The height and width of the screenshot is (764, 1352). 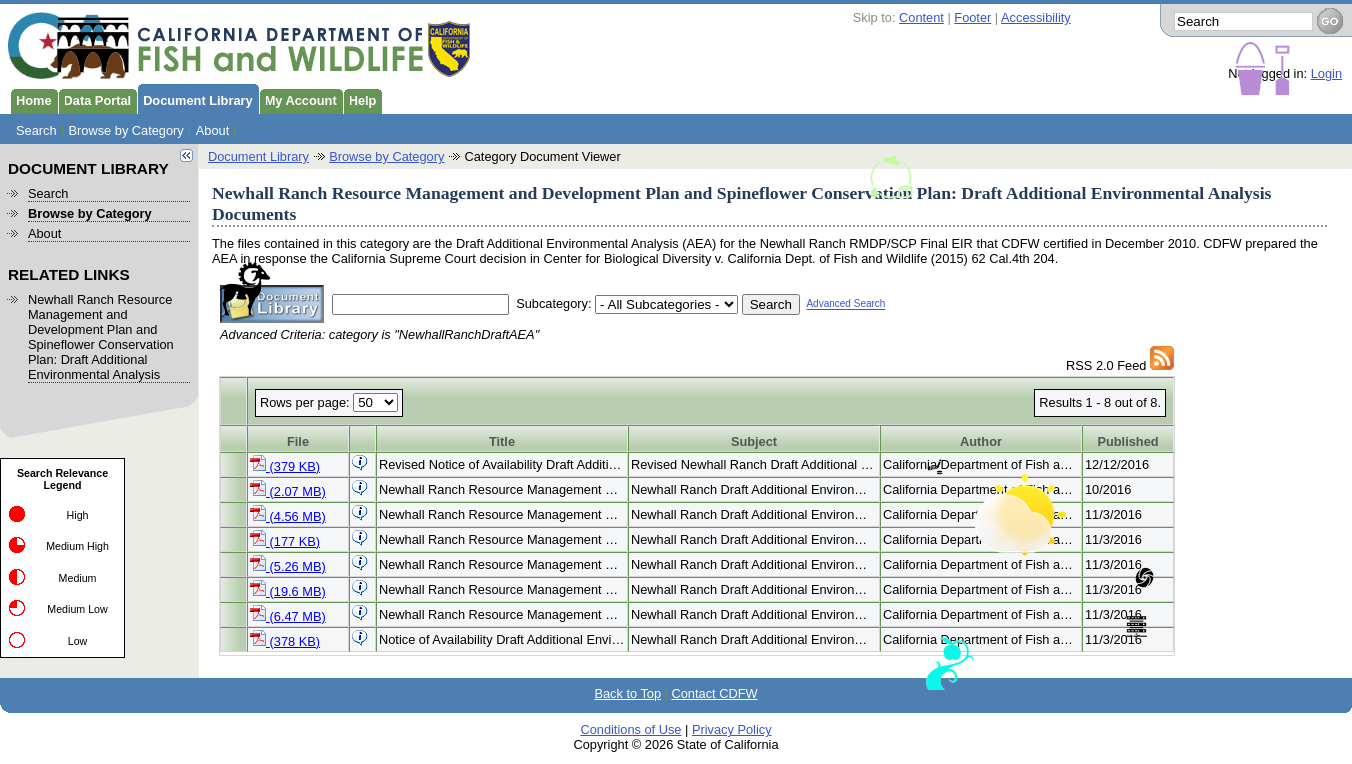 I want to click on indicates plant fruiting stage in gardening game, so click(x=948, y=663).